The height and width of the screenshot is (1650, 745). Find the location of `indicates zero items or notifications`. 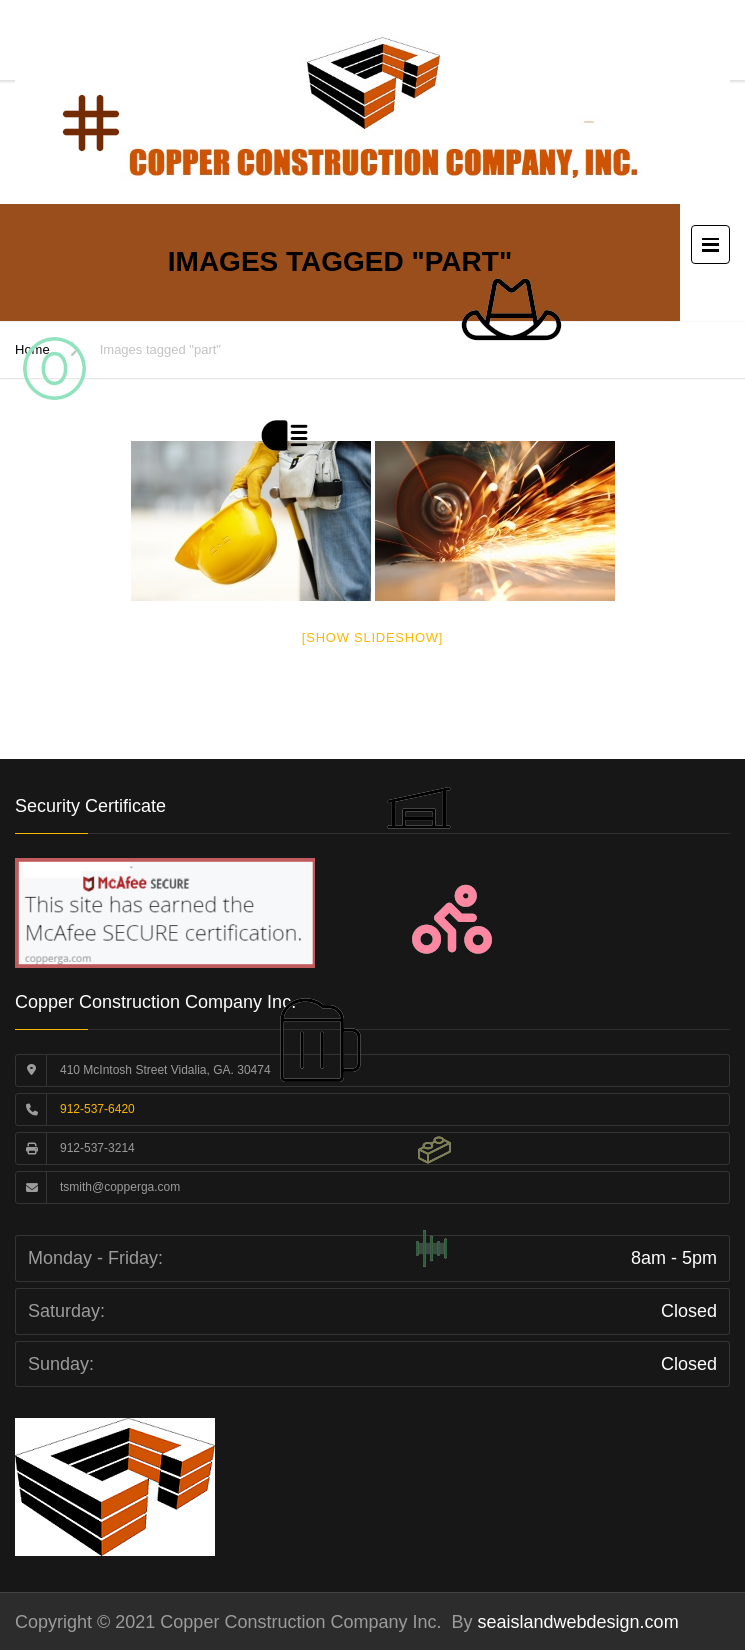

indicates zero items or notifications is located at coordinates (54, 368).